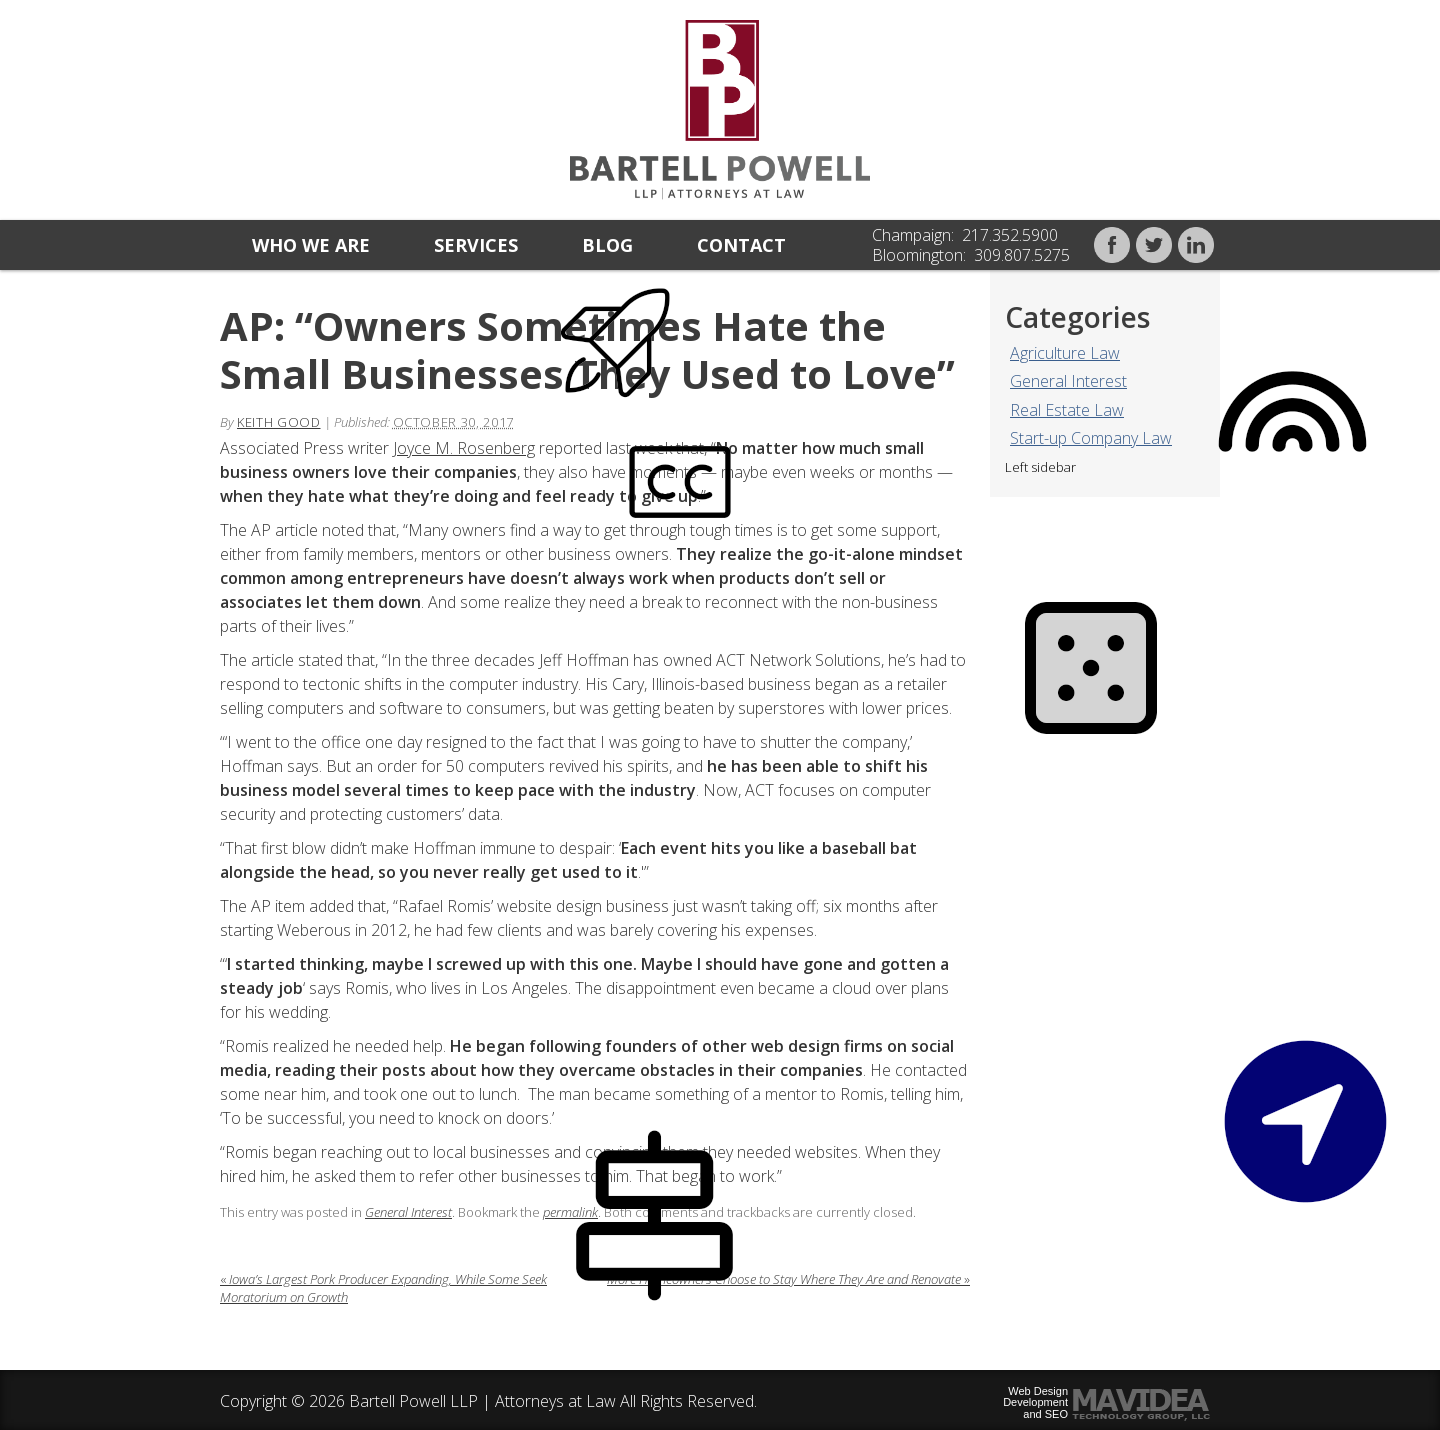 This screenshot has width=1440, height=1430. I want to click on indicates a random or chance-based action, so click(1091, 668).